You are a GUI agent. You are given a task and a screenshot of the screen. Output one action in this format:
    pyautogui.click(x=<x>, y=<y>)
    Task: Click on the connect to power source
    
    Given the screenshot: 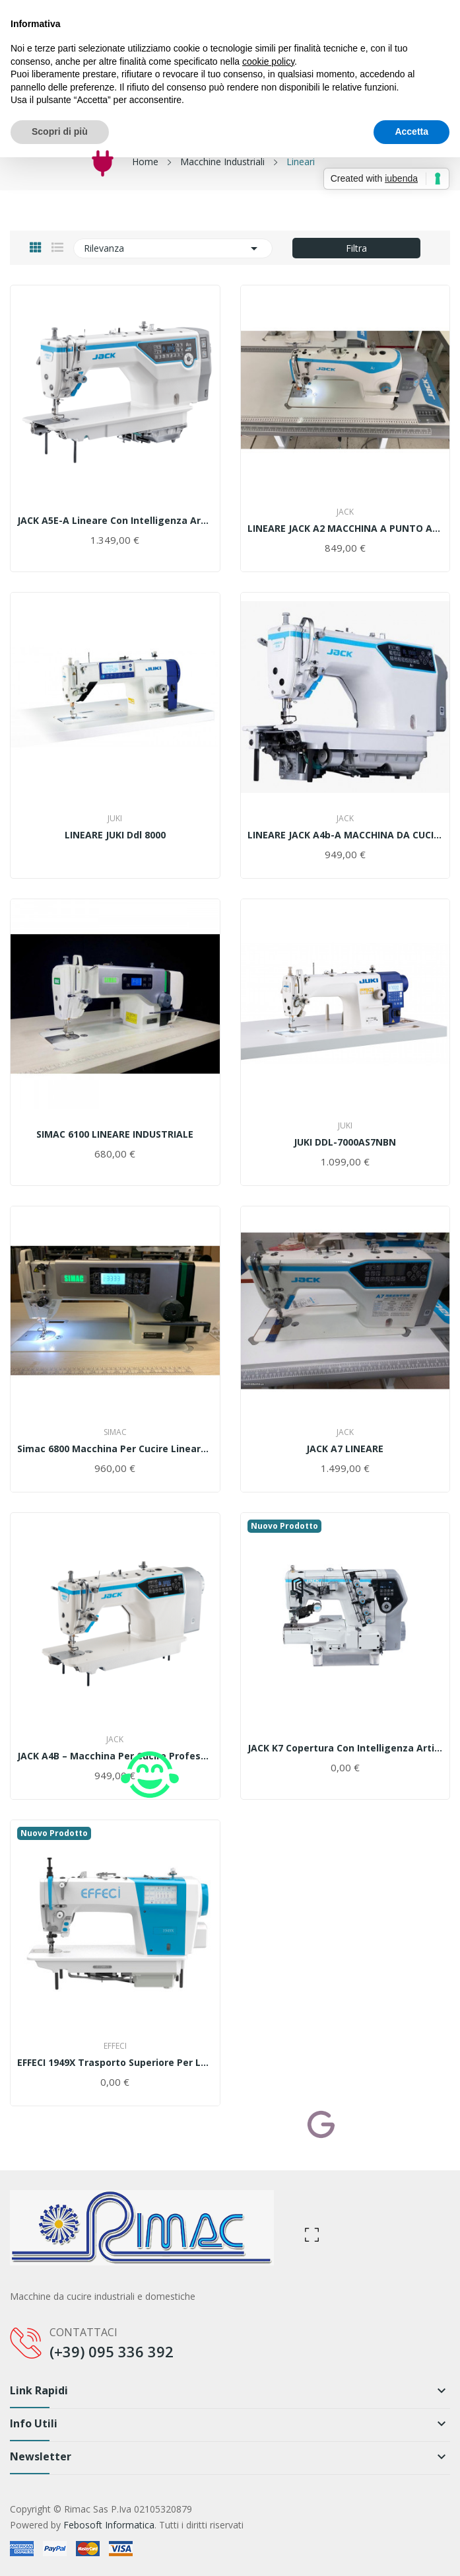 What is the action you would take?
    pyautogui.click(x=102, y=164)
    